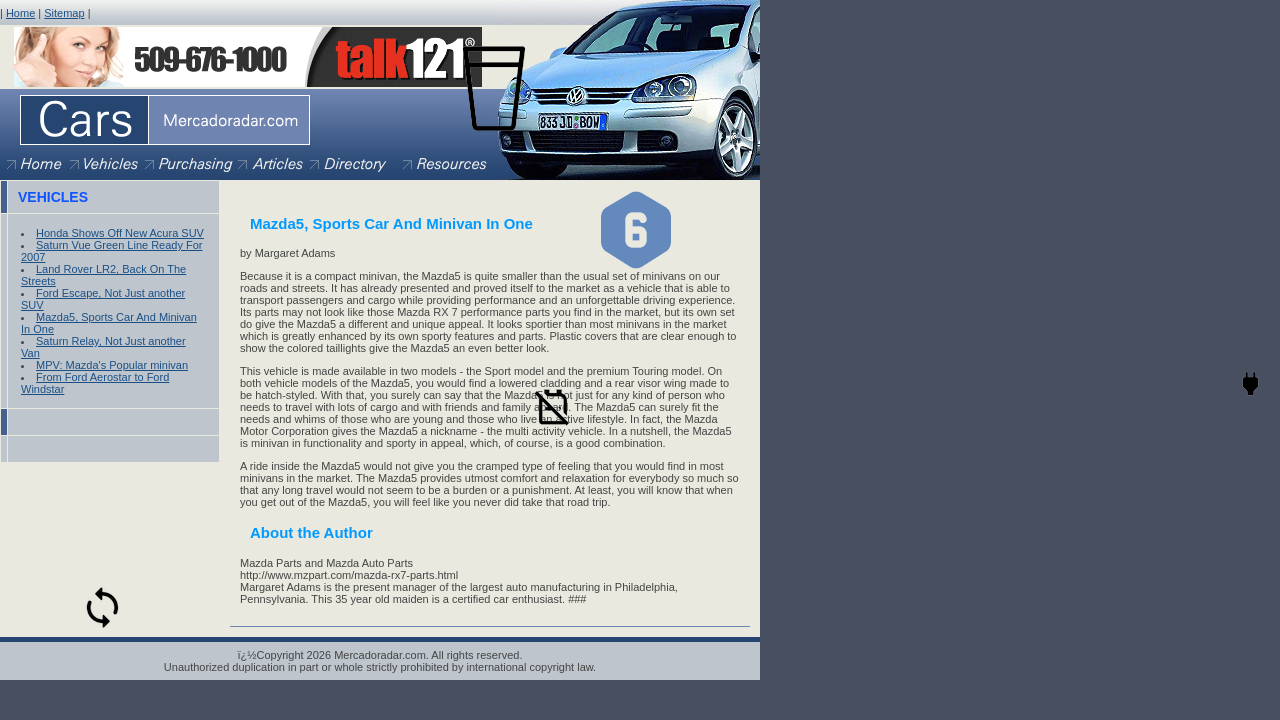 The width and height of the screenshot is (1280, 720). What do you see at coordinates (553, 407) in the screenshot?
I see `backpacks not allowed in this area` at bounding box center [553, 407].